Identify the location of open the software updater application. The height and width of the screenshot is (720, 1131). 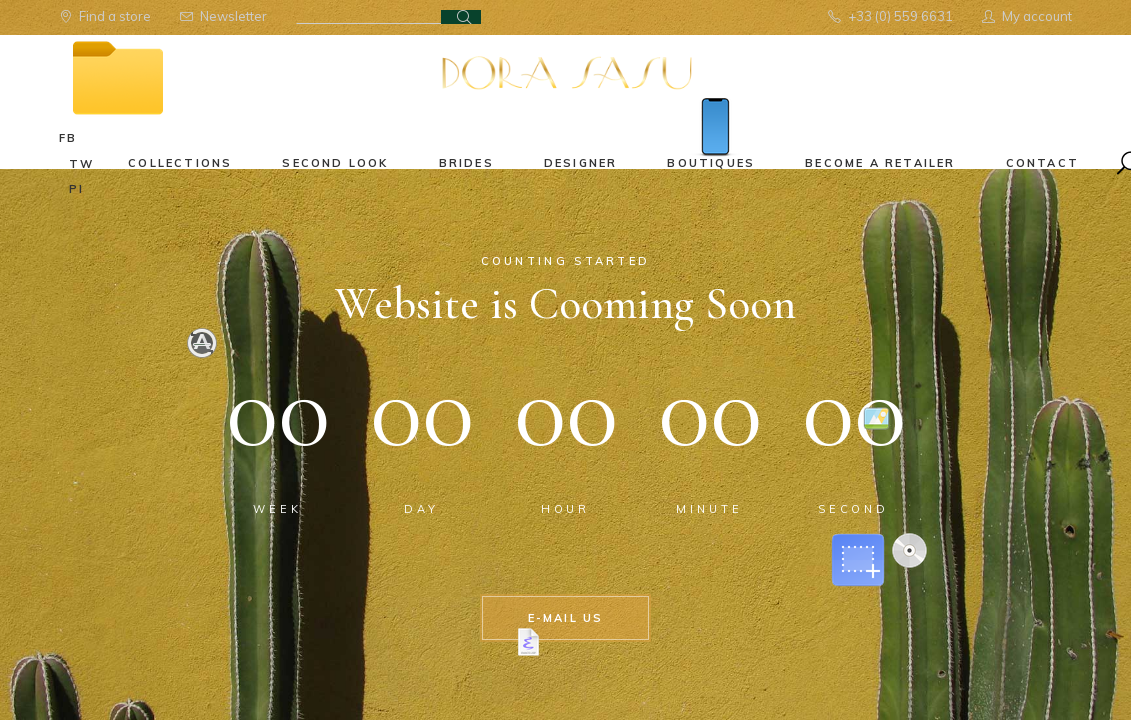
(202, 343).